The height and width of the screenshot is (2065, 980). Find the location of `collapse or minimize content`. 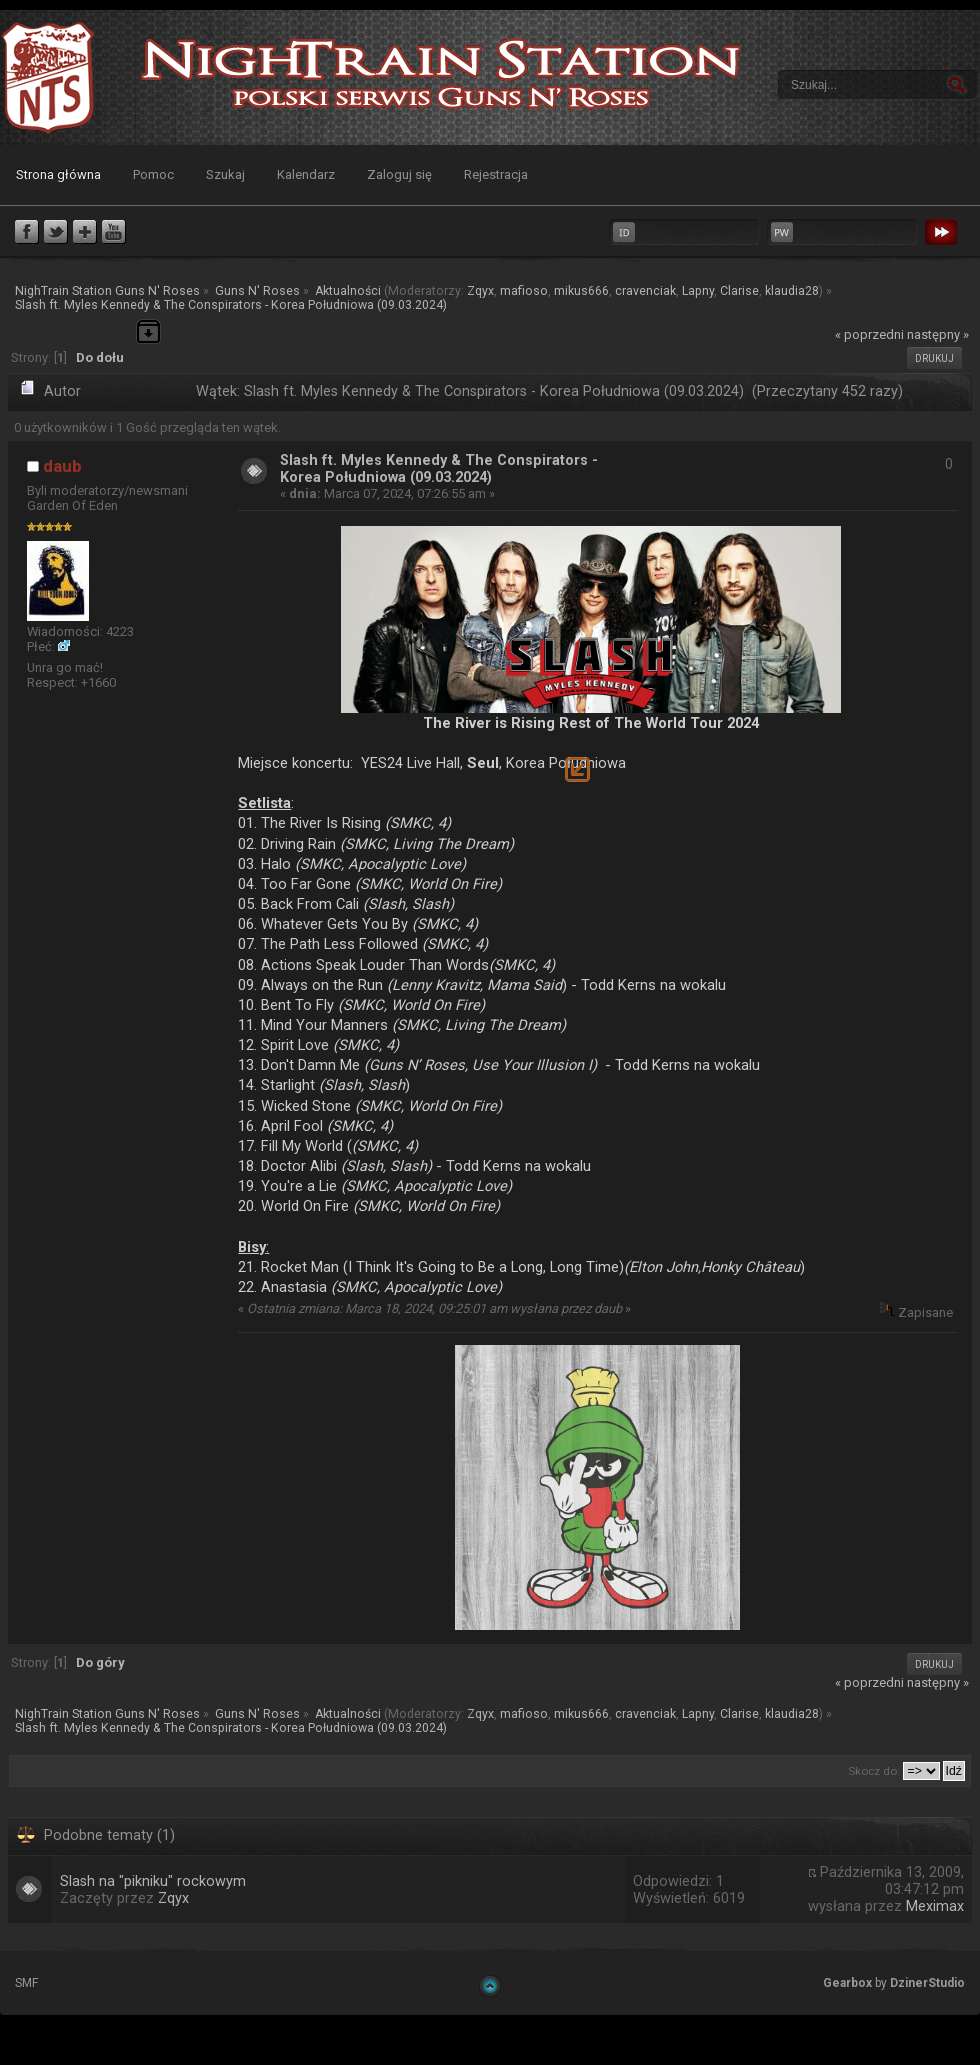

collapse or minimize content is located at coordinates (577, 769).